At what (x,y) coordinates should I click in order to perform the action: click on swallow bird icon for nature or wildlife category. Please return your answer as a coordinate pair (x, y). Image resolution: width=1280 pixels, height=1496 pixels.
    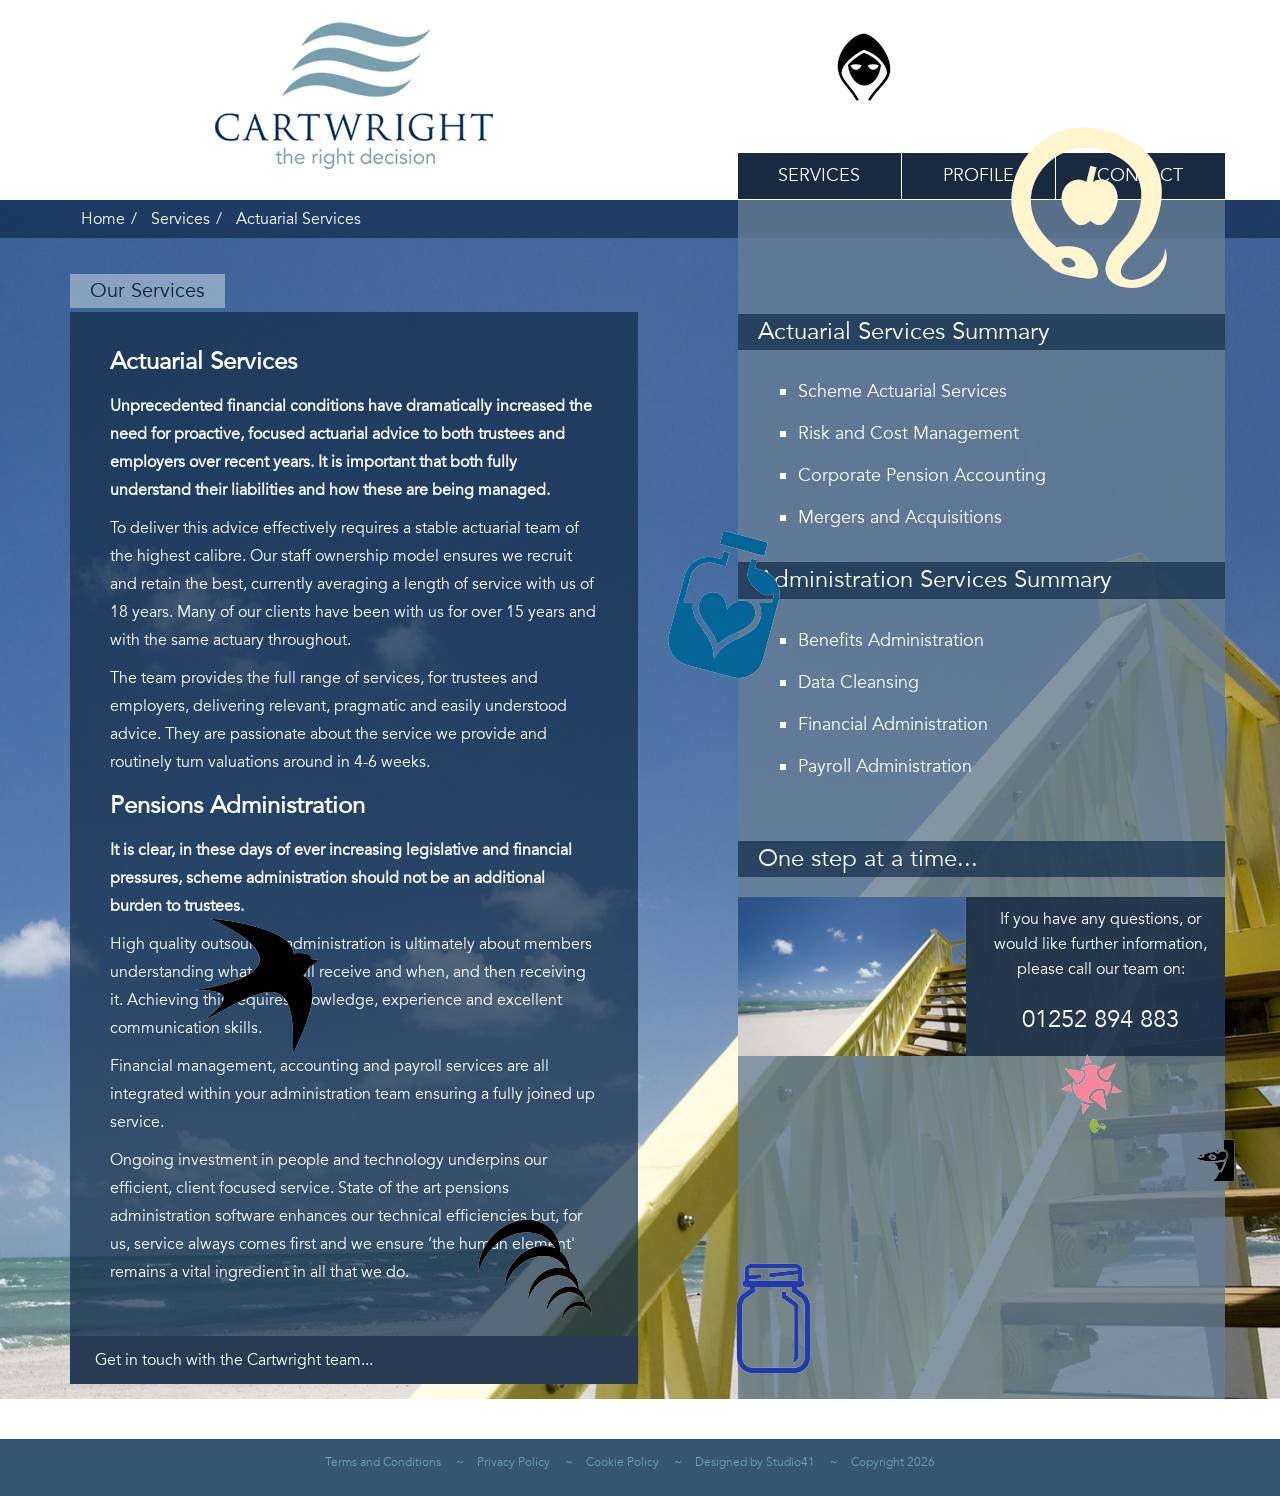
    Looking at the image, I should click on (256, 986).